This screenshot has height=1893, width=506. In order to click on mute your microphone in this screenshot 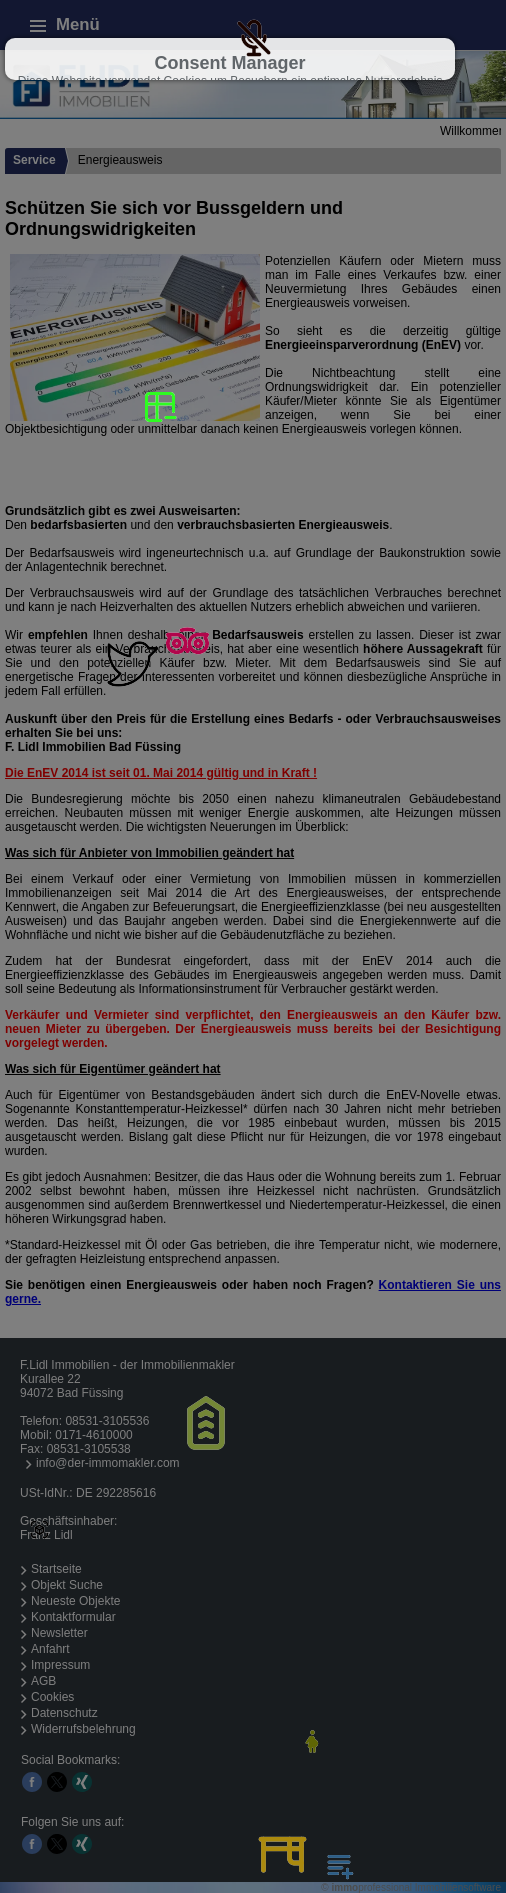, I will do `click(254, 38)`.